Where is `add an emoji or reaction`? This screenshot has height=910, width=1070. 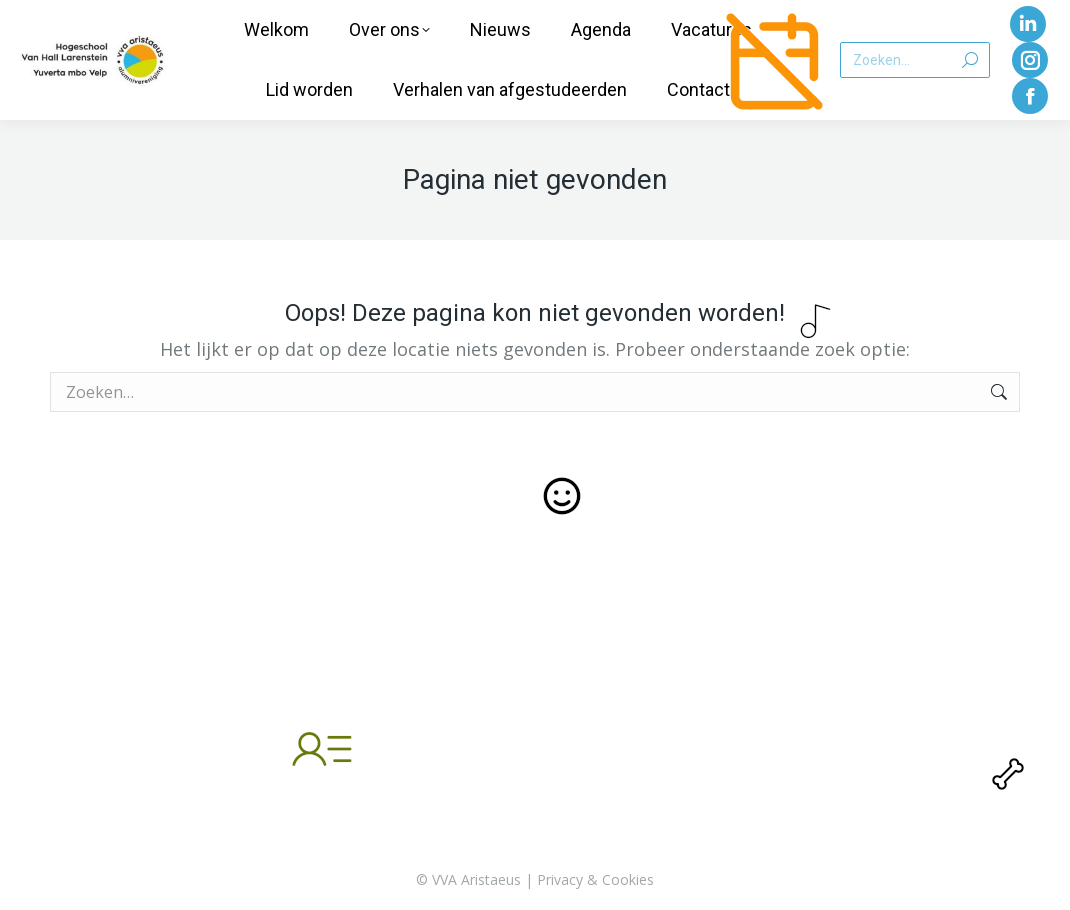
add an emoji or reaction is located at coordinates (562, 496).